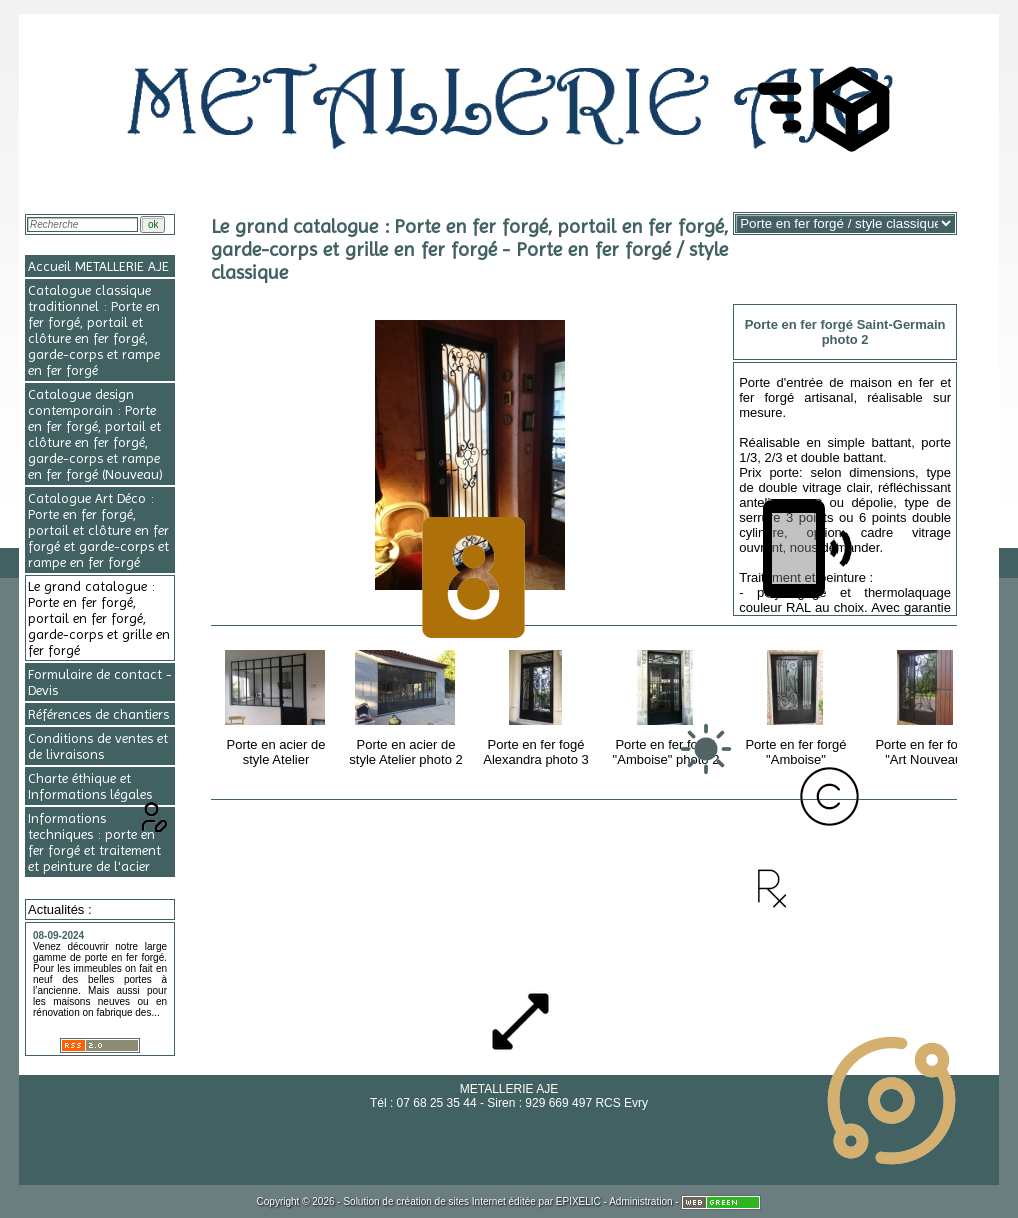  I want to click on indicates an incoming call or notification on a linked device, so click(807, 548).